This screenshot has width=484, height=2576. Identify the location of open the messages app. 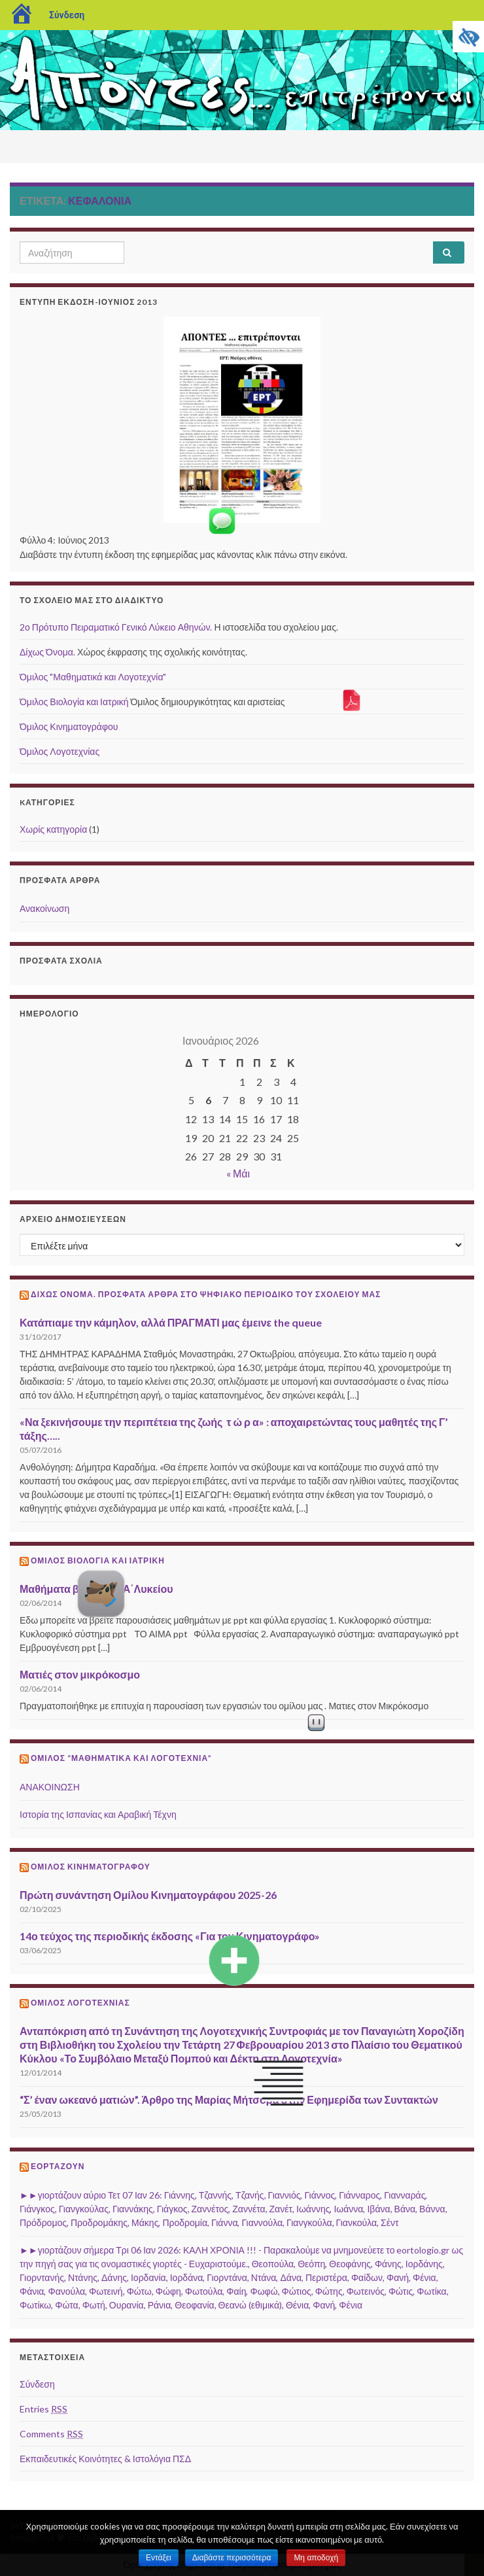
(222, 521).